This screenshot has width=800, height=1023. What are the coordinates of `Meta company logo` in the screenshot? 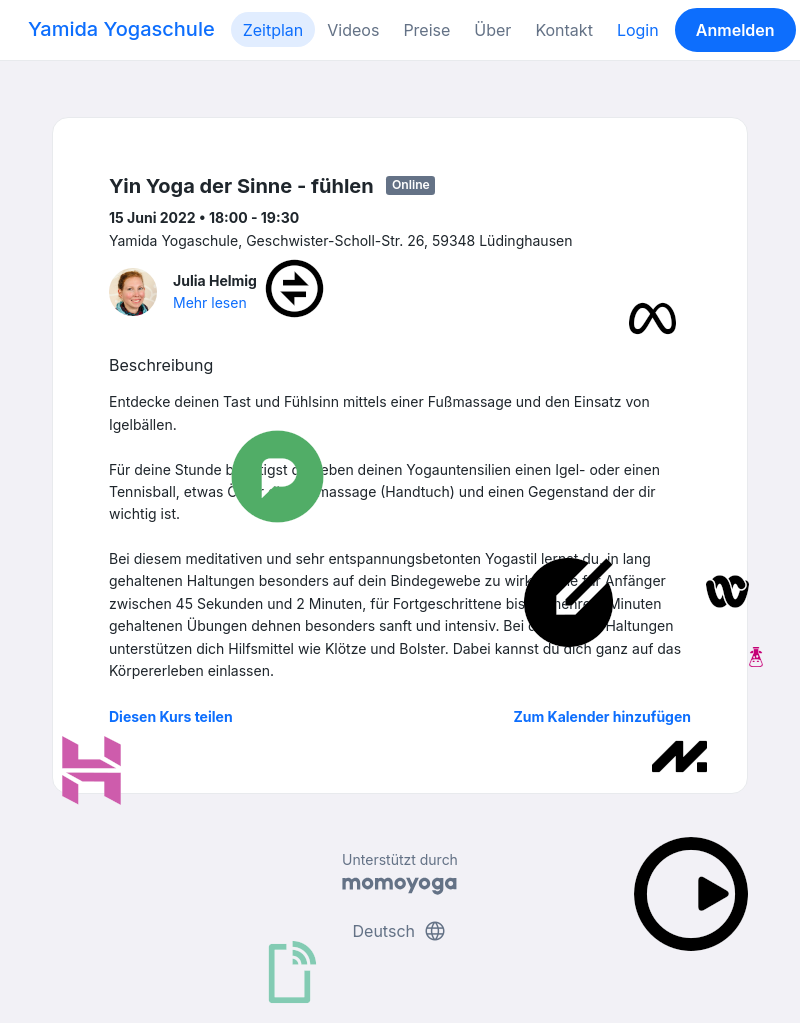 It's located at (652, 318).